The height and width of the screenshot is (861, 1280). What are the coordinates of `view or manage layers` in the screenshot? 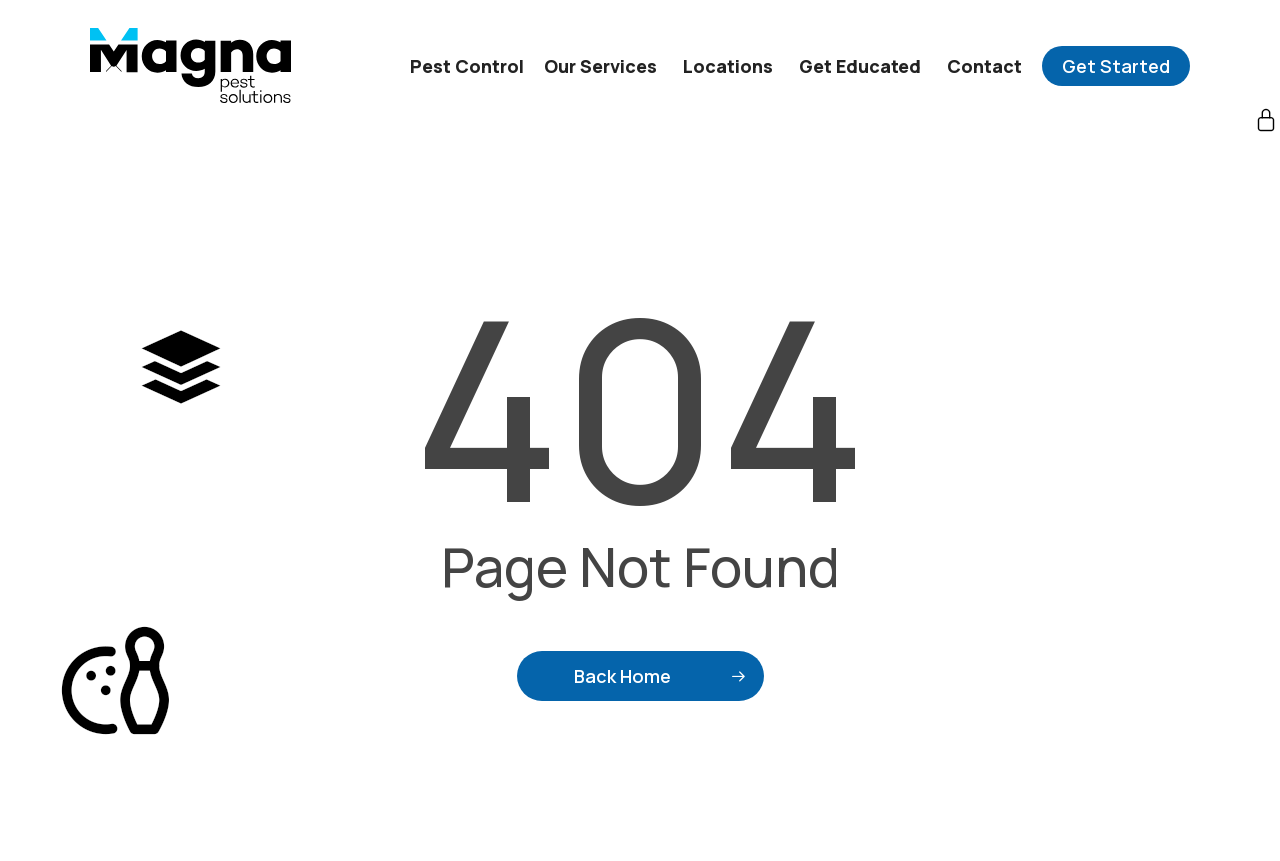 It's located at (181, 367).